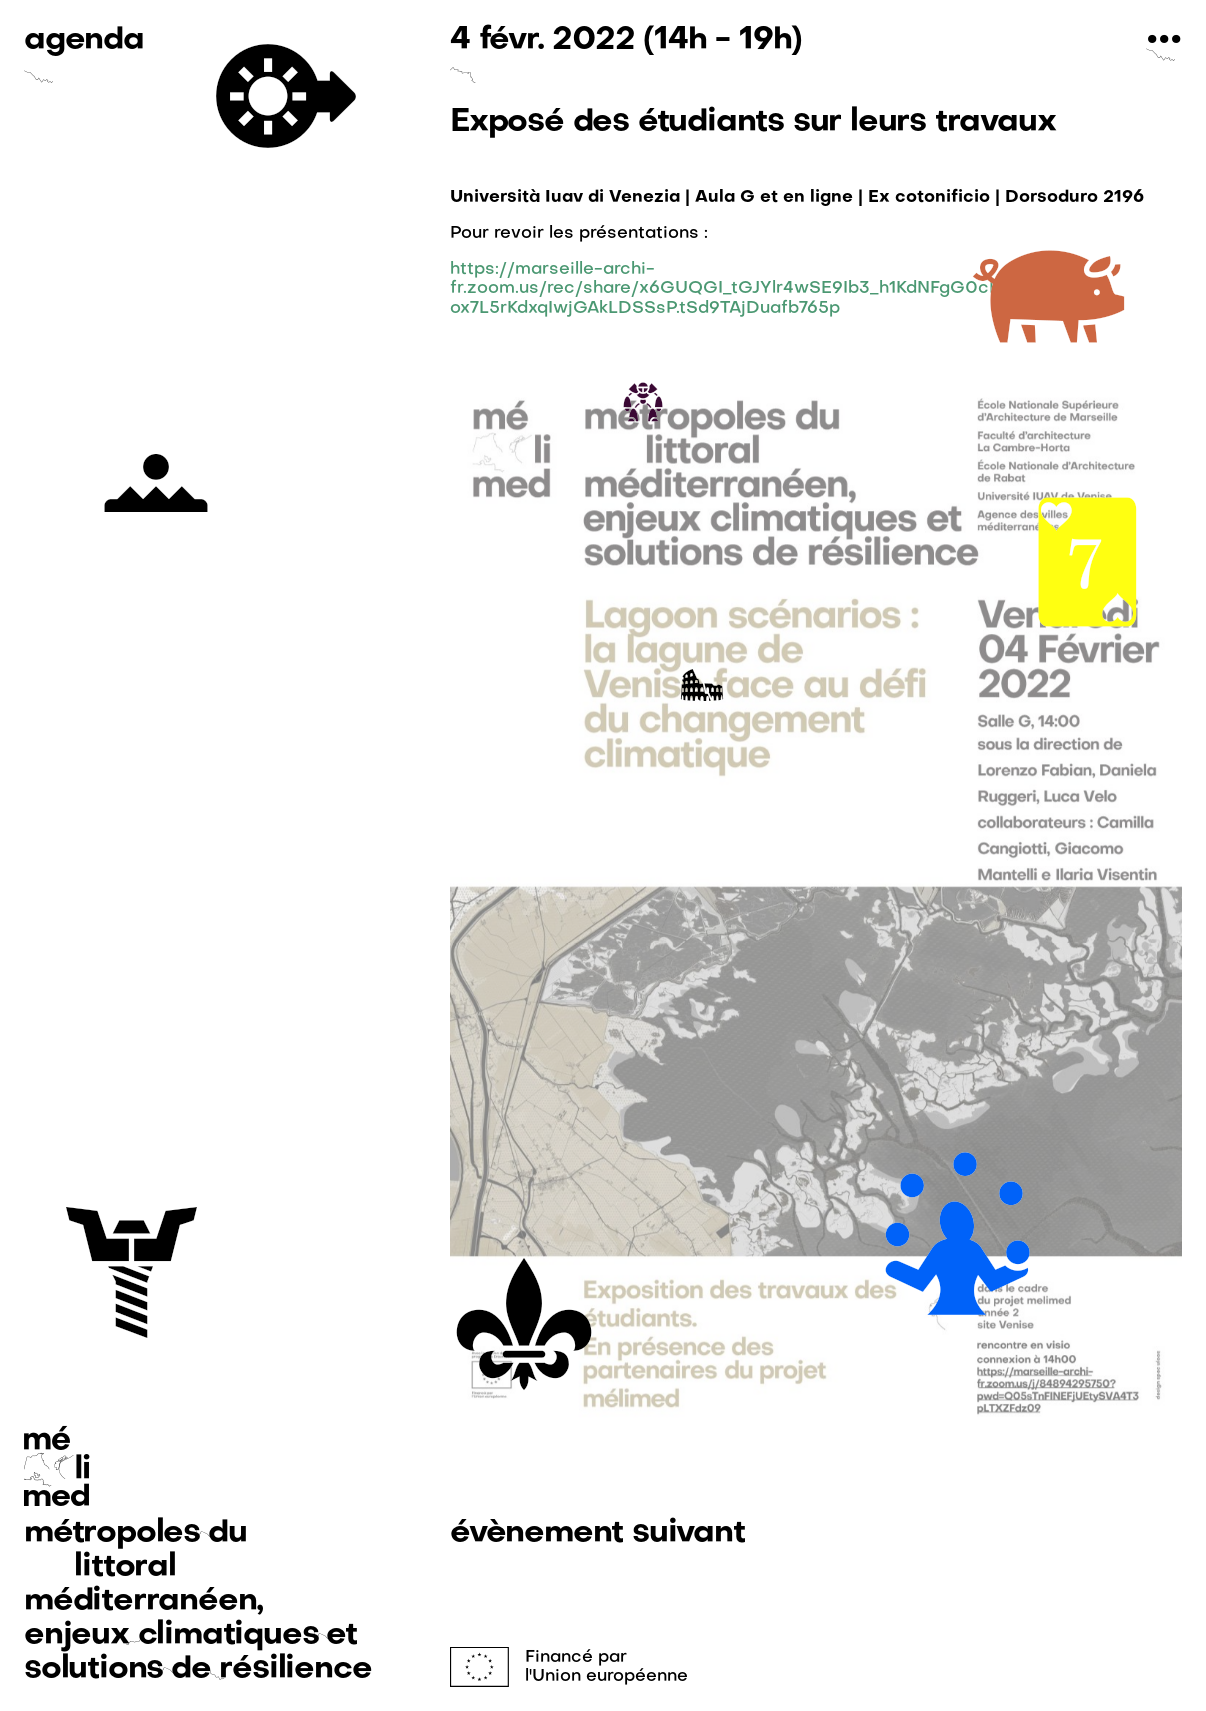  I want to click on view farm animals or livestock, so click(1048, 296).